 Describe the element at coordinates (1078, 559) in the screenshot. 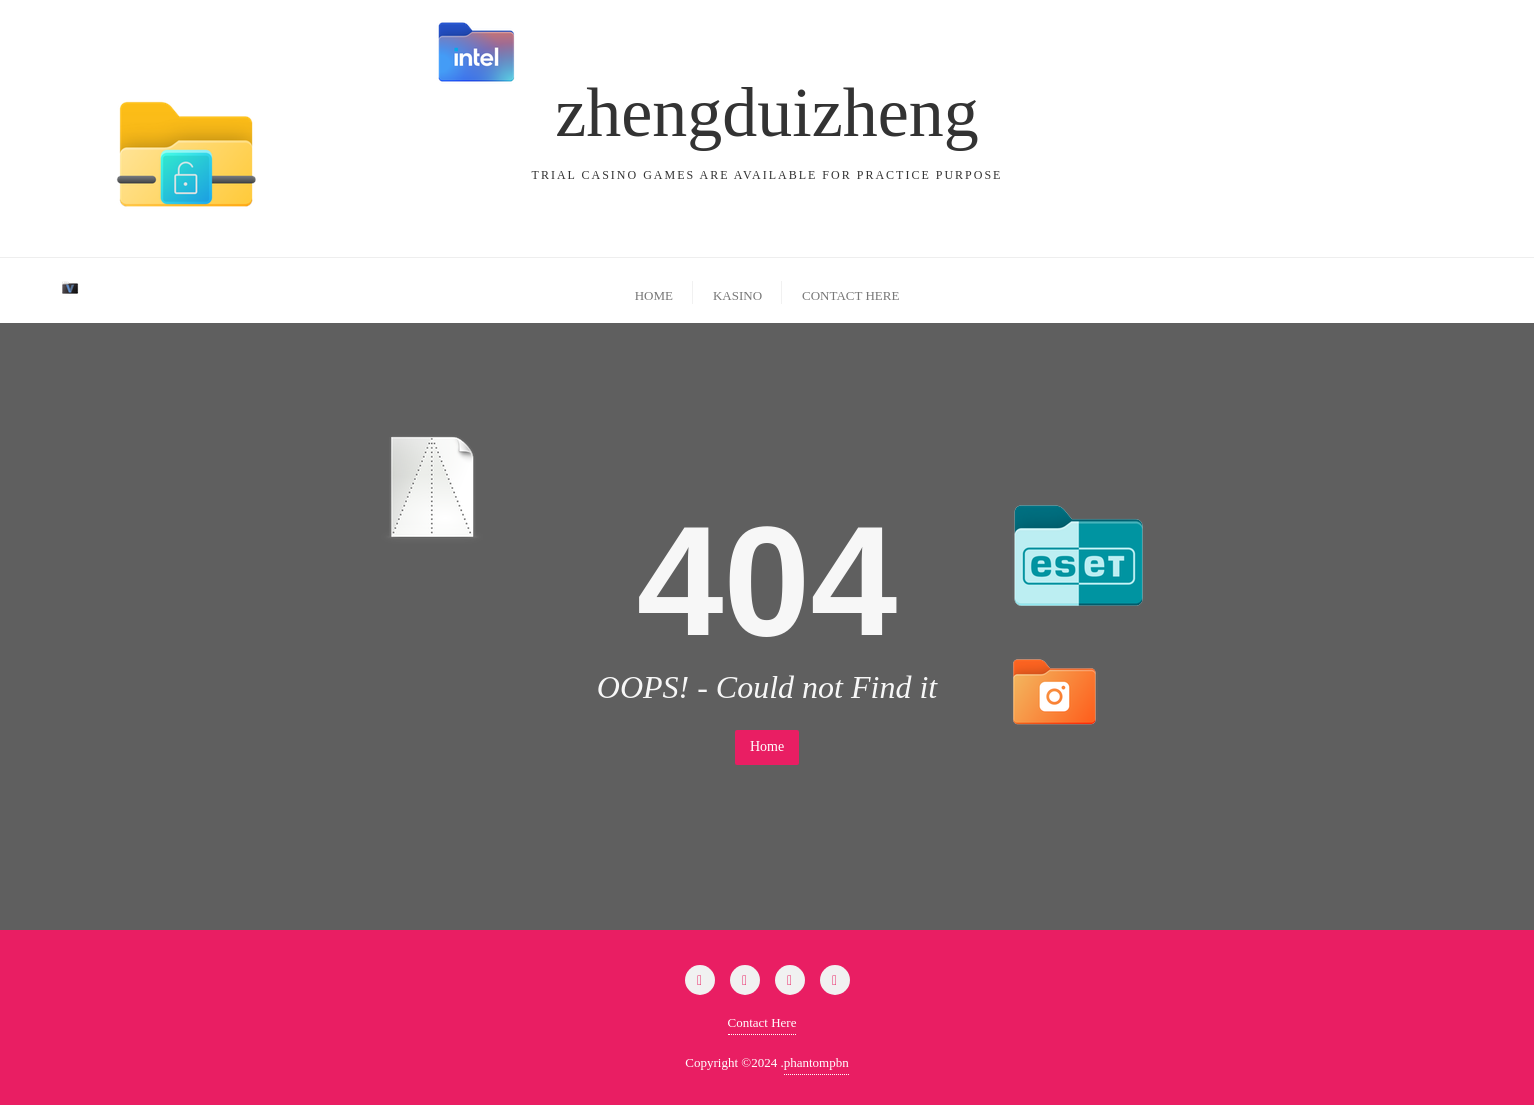

I see `open eset antivirus files folder` at that location.